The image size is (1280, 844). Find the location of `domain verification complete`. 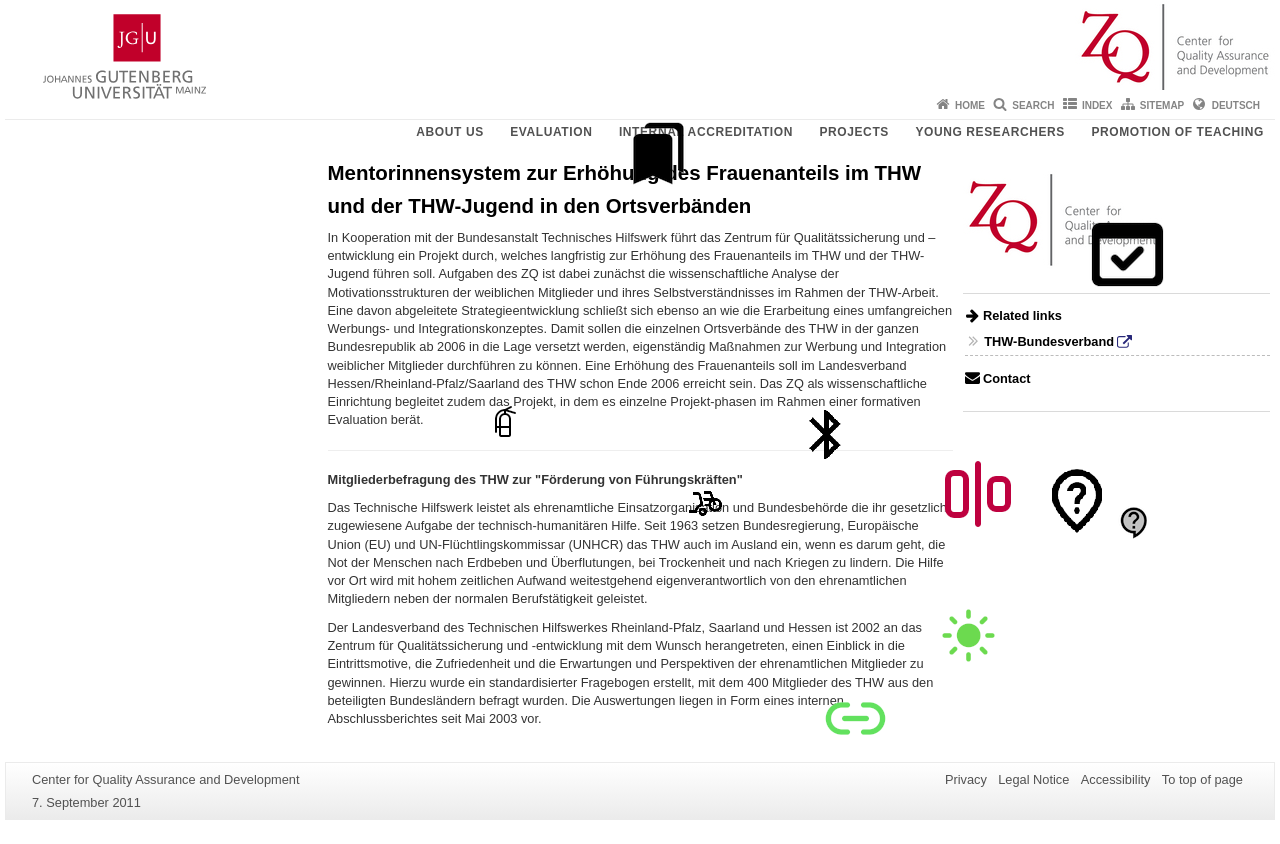

domain verification complete is located at coordinates (1127, 254).